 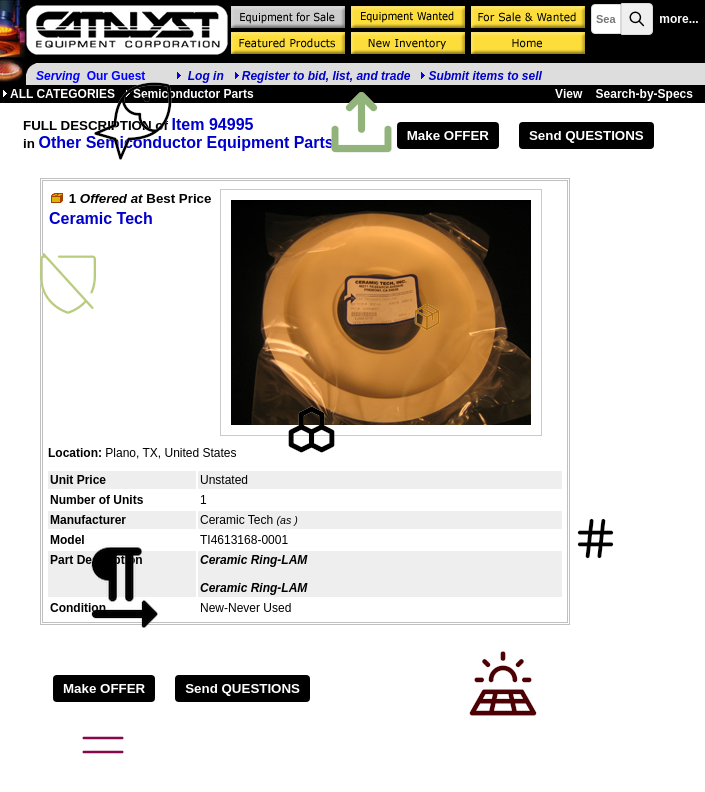 I want to click on view modular components or building blocks, so click(x=311, y=429).